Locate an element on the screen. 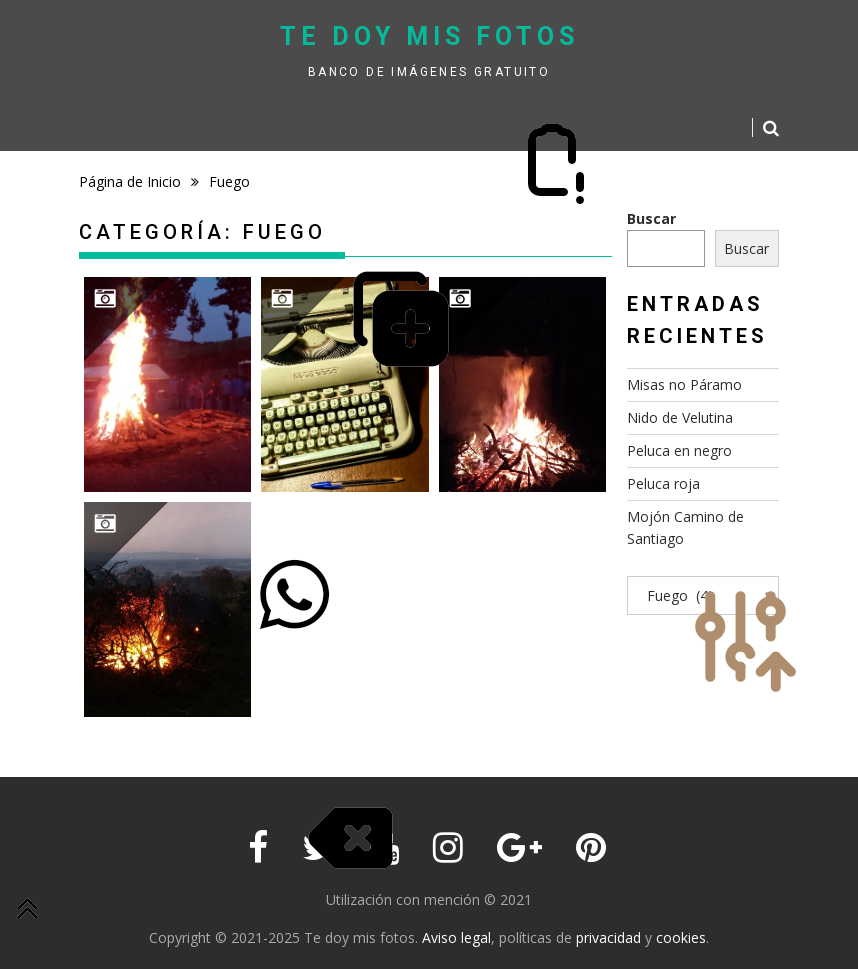 The height and width of the screenshot is (969, 858). copy and add to clipboard is located at coordinates (401, 319).